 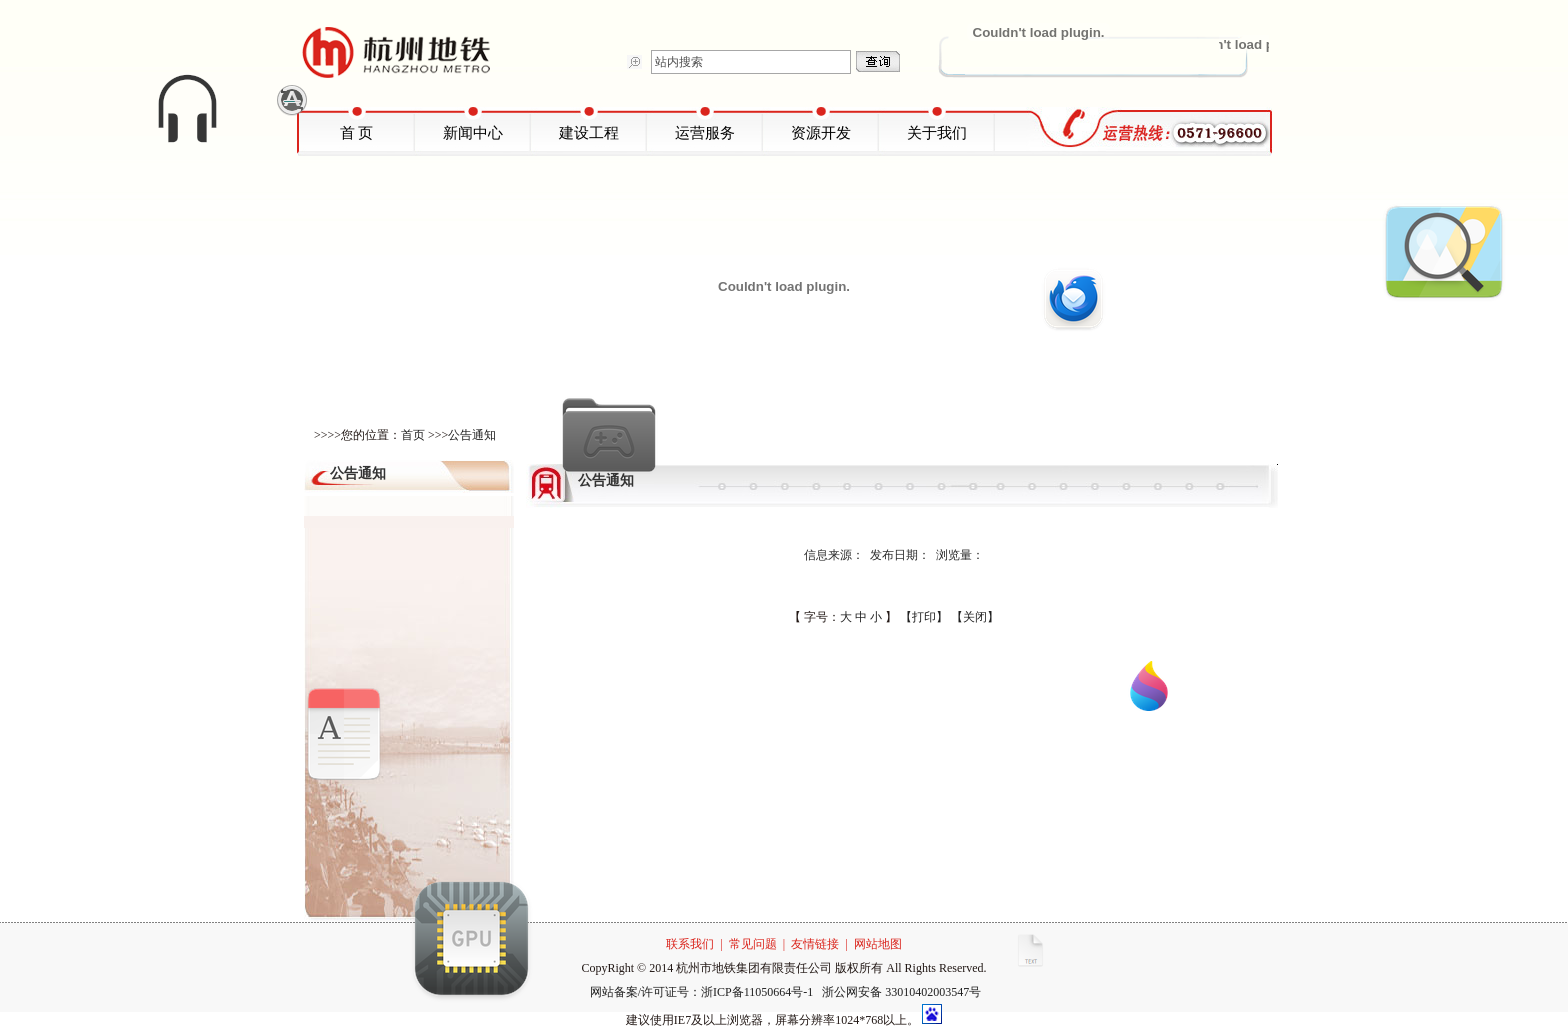 I want to click on open Paint 3D application, so click(x=1149, y=686).